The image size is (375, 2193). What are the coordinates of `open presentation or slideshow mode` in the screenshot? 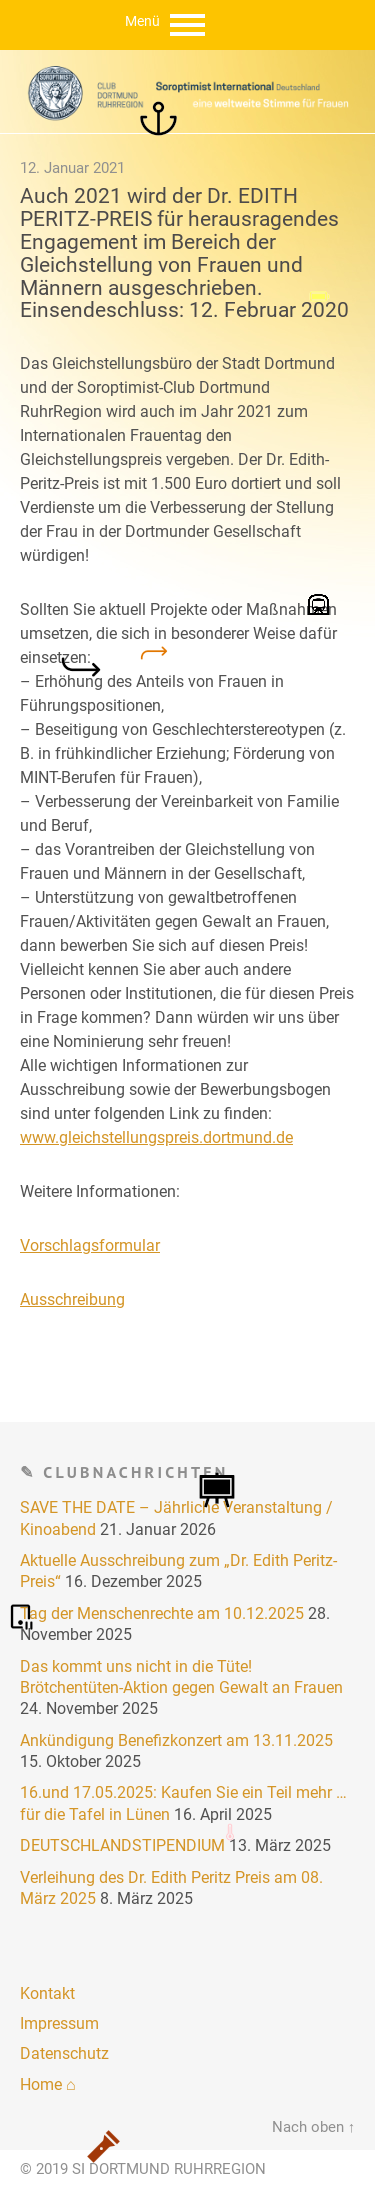 It's located at (217, 1490).